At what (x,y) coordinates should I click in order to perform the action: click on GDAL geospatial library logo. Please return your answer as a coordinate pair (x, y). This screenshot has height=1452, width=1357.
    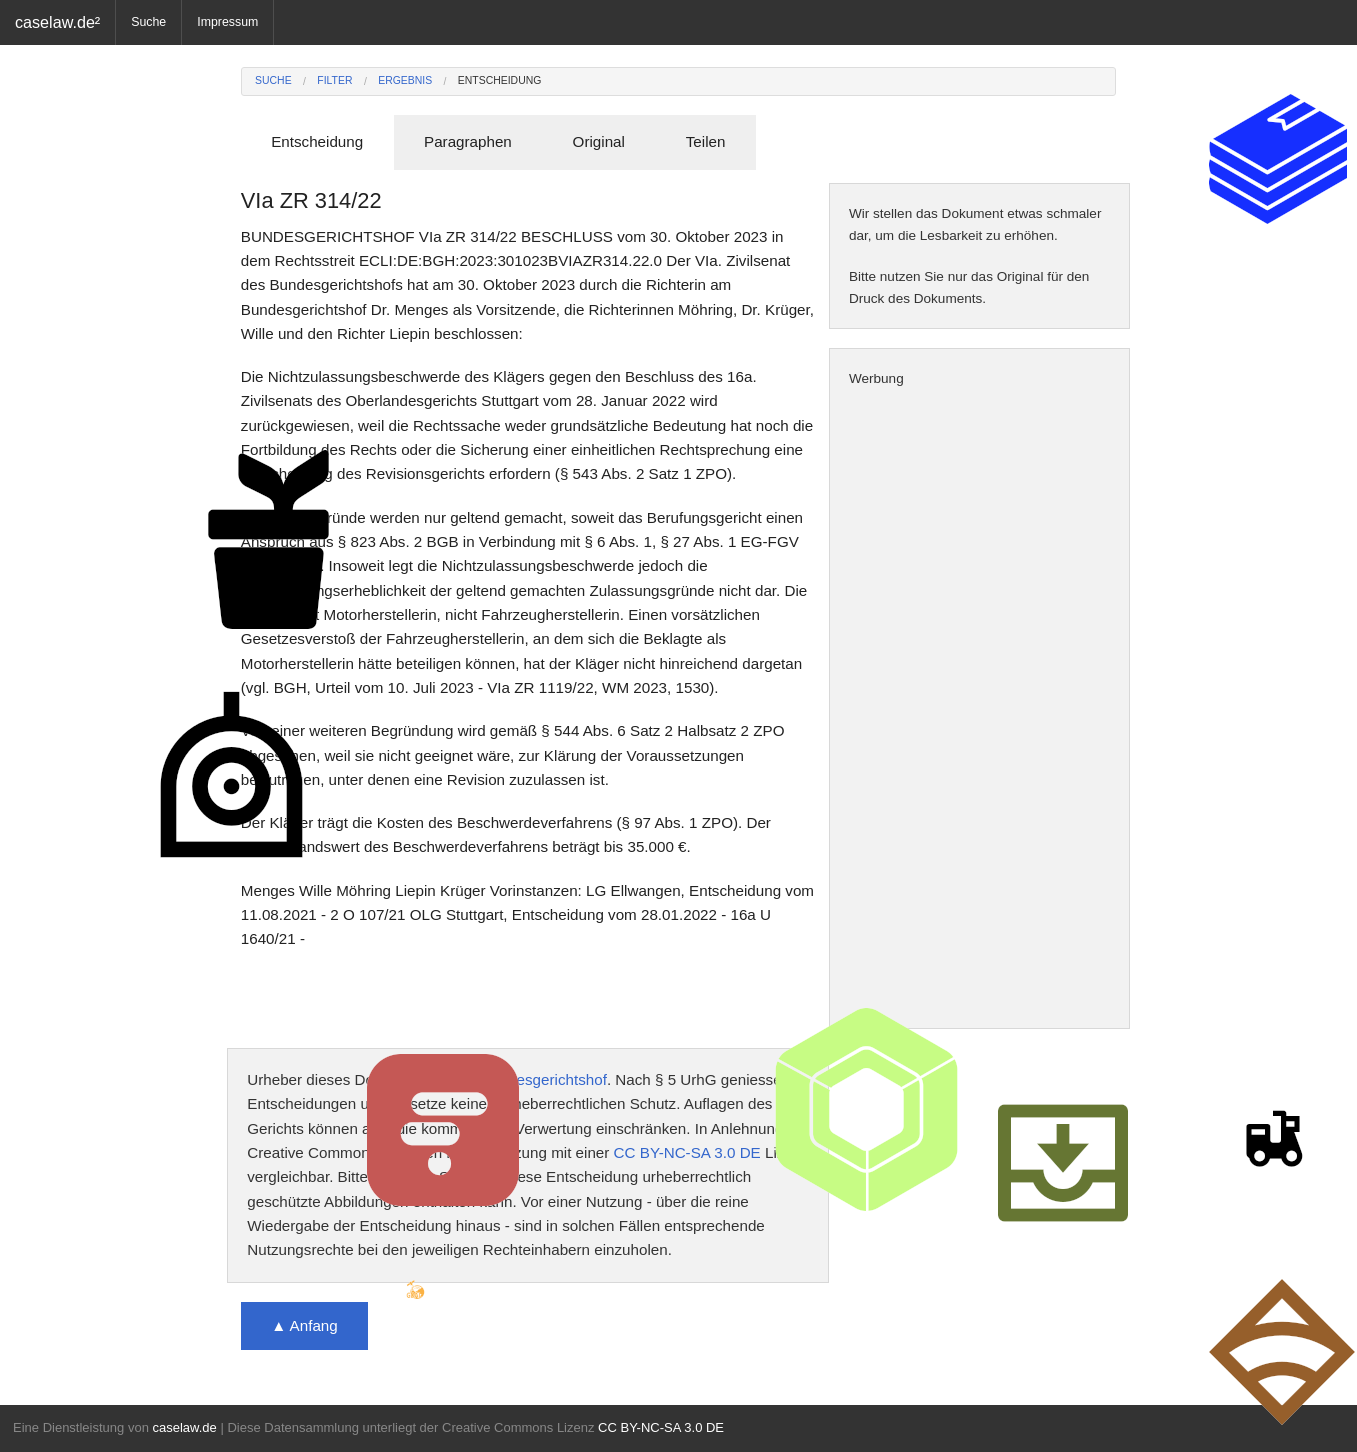
    Looking at the image, I should click on (415, 1289).